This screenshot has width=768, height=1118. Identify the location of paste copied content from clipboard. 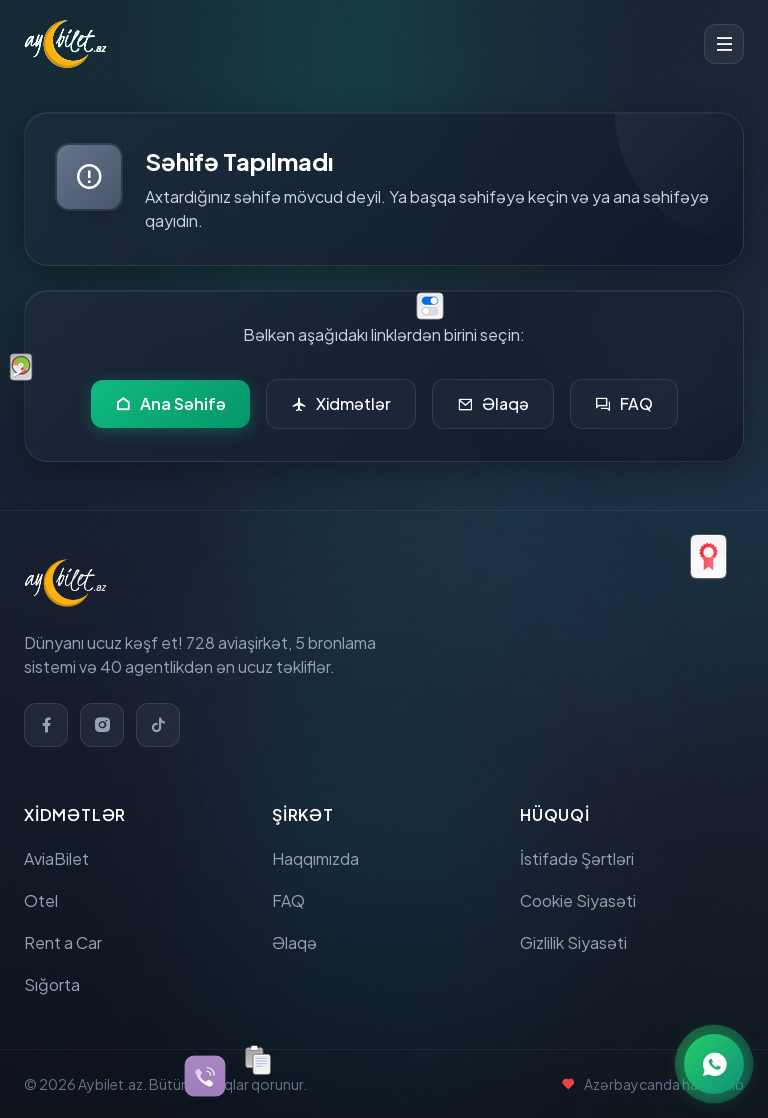
(258, 1060).